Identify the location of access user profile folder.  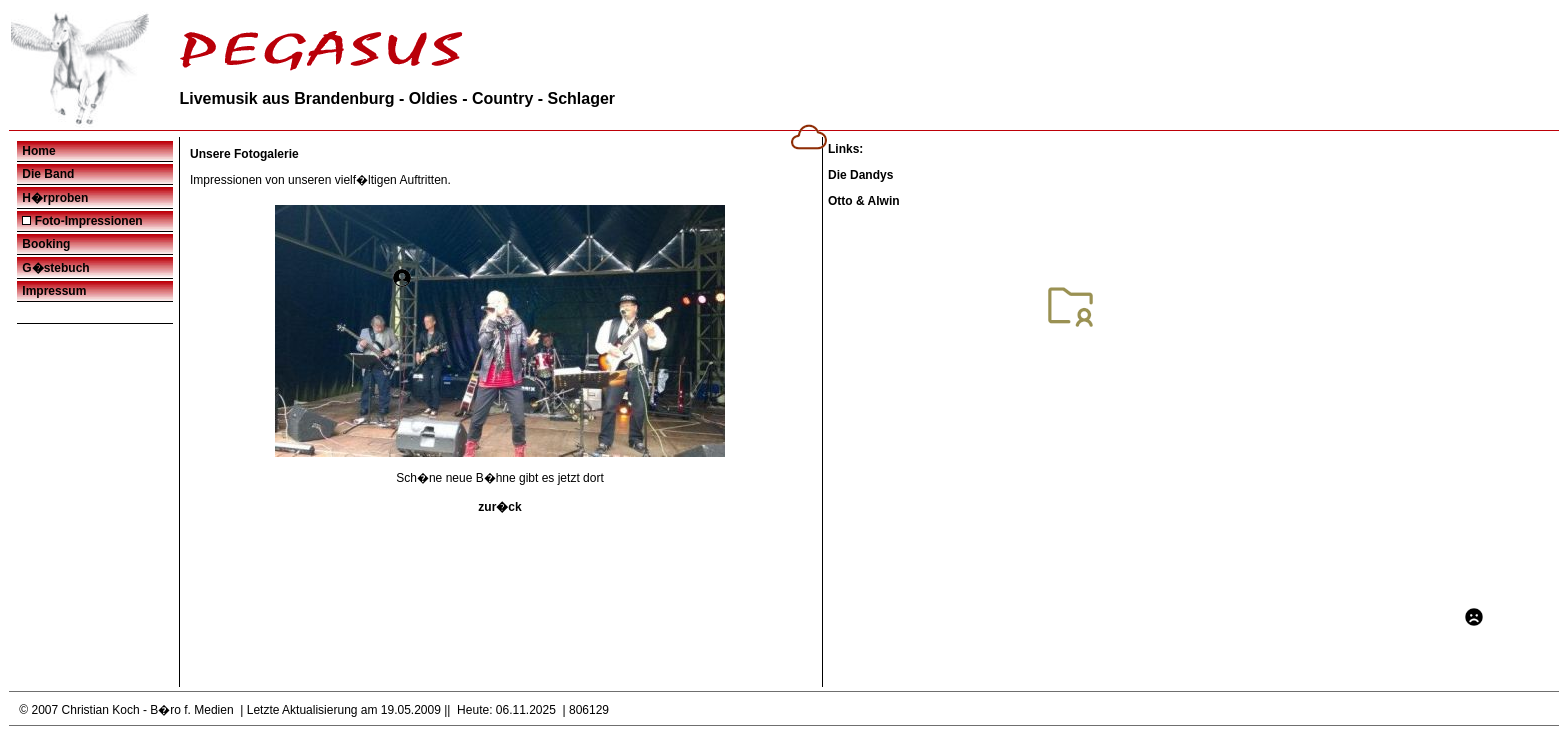
(1070, 304).